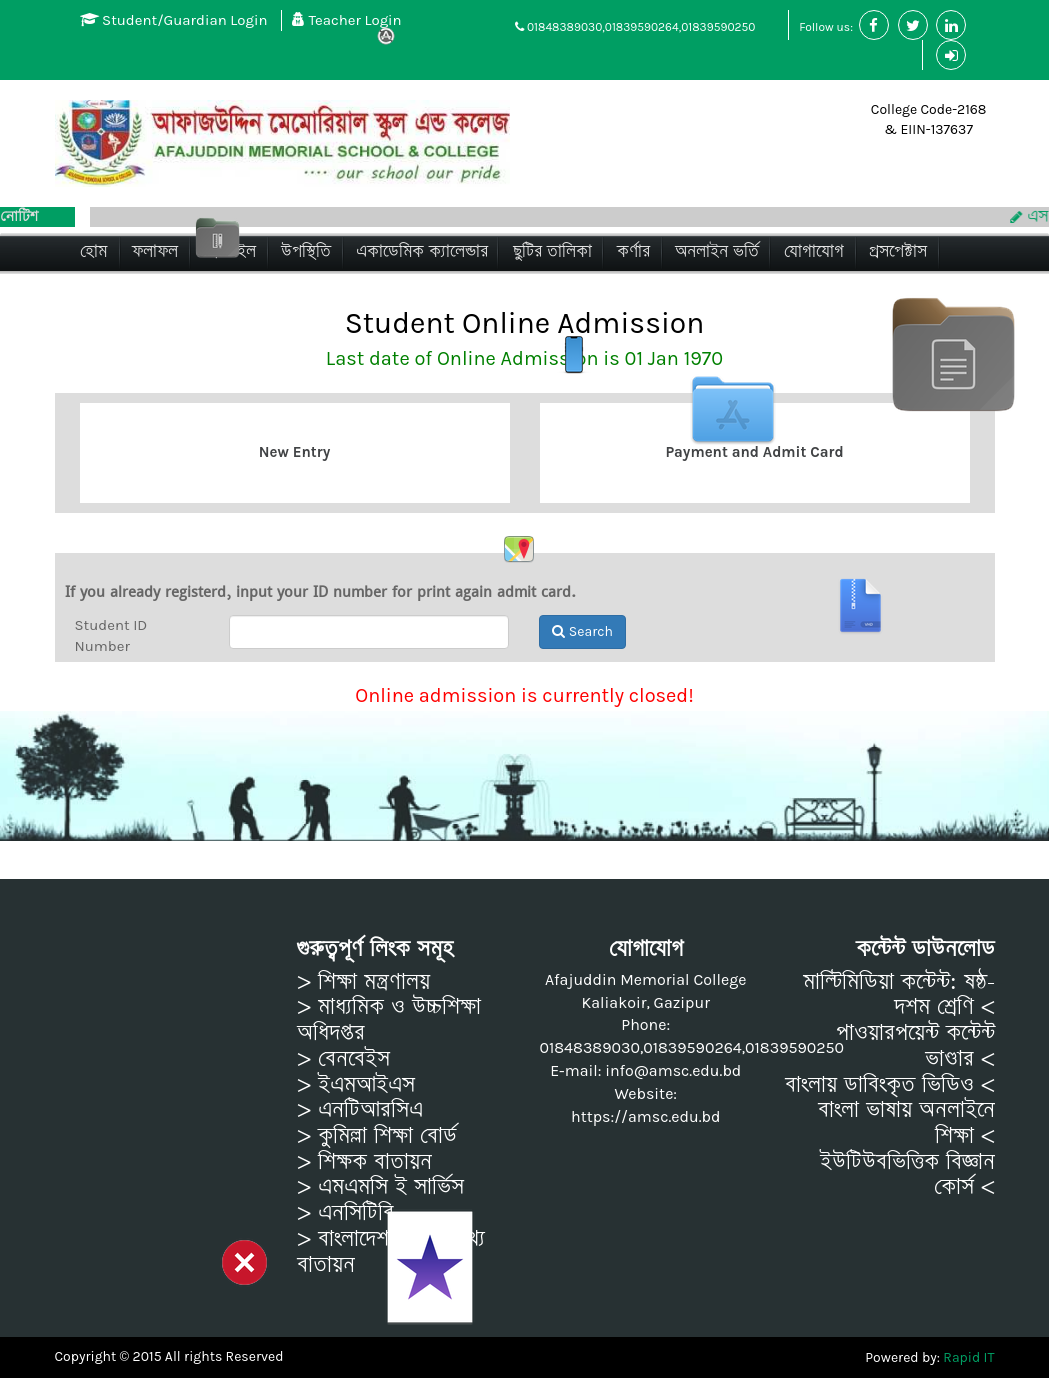 This screenshot has width=1049, height=1378. I want to click on cancel the current action or operation, so click(244, 1262).